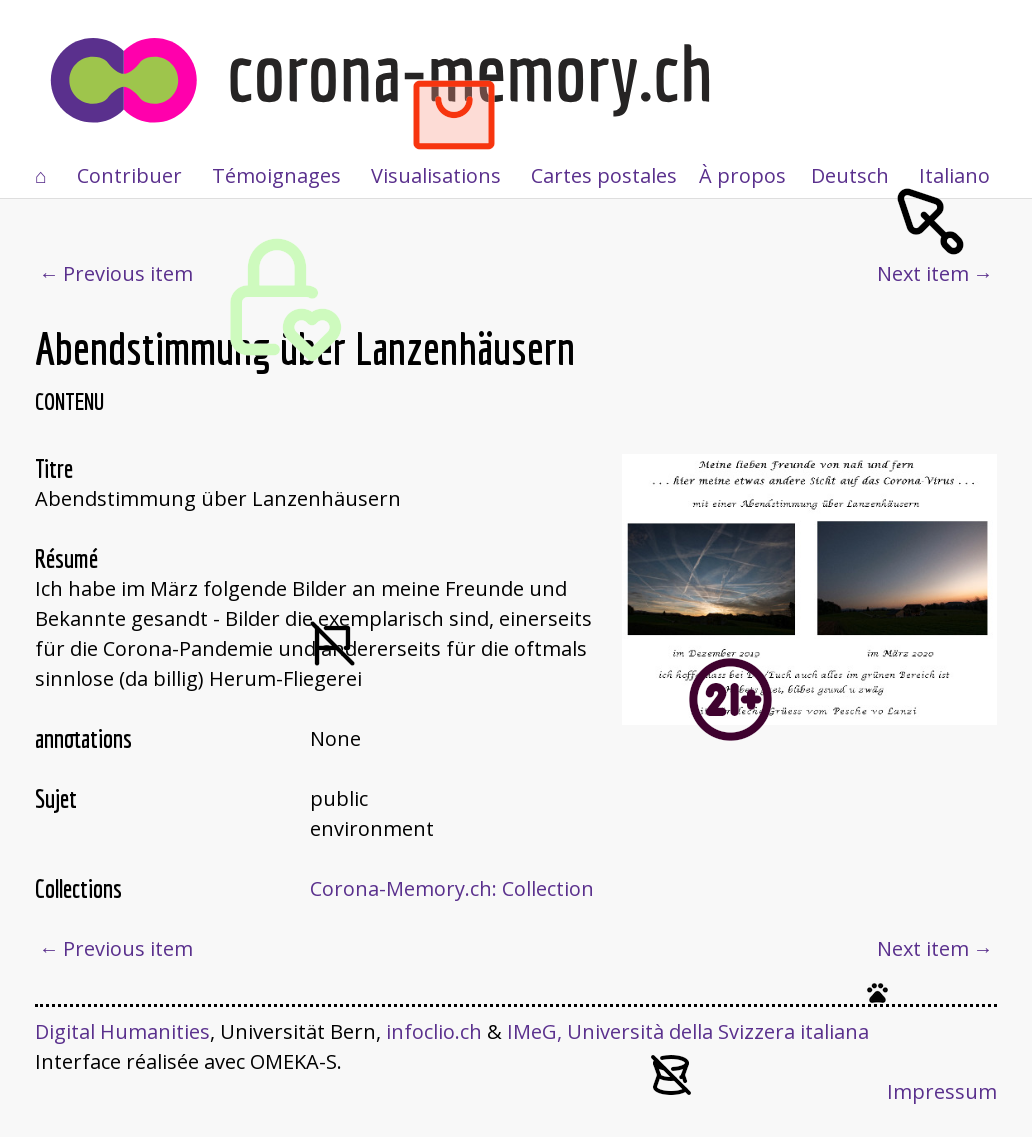  What do you see at coordinates (277, 297) in the screenshot?
I see `protect or secure your favorites` at bounding box center [277, 297].